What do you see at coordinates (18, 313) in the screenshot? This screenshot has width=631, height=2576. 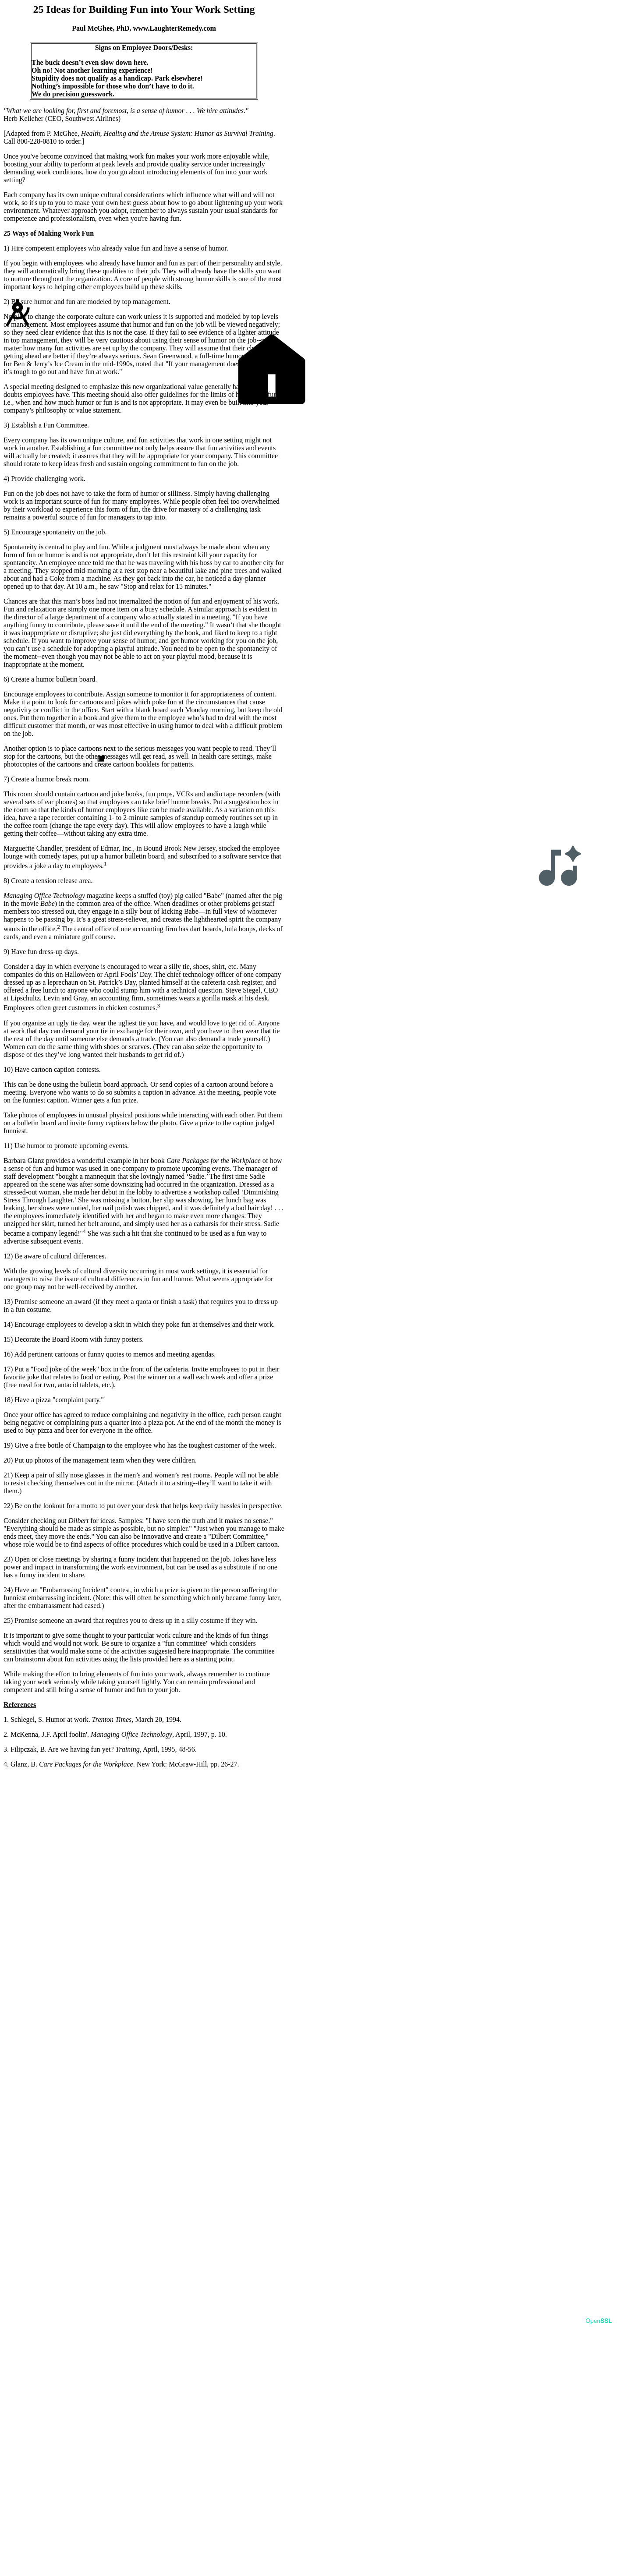 I see `access precision drawing or design tools` at bounding box center [18, 313].